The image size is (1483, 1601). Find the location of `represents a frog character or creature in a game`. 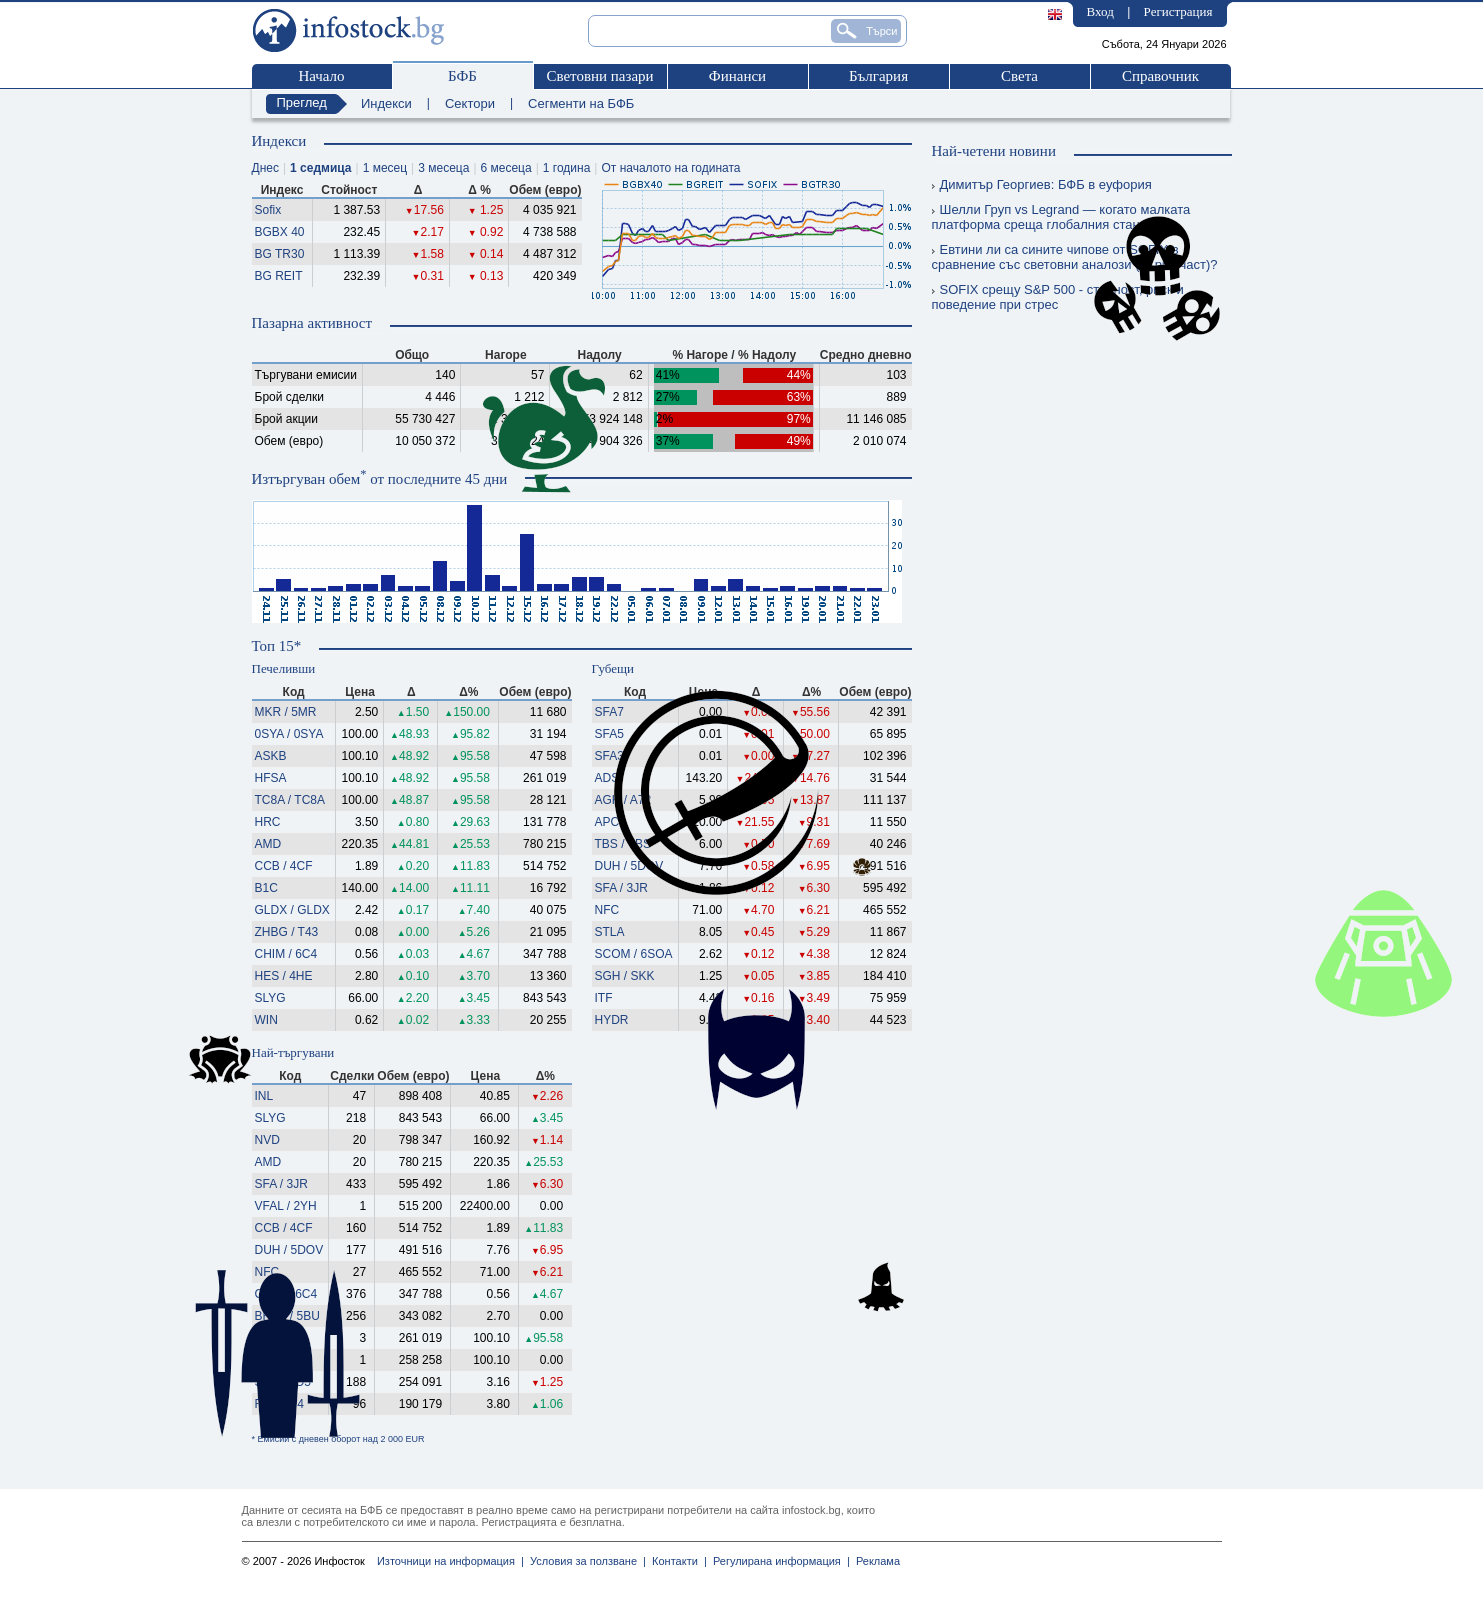

represents a frog character or creature in a game is located at coordinates (220, 1058).